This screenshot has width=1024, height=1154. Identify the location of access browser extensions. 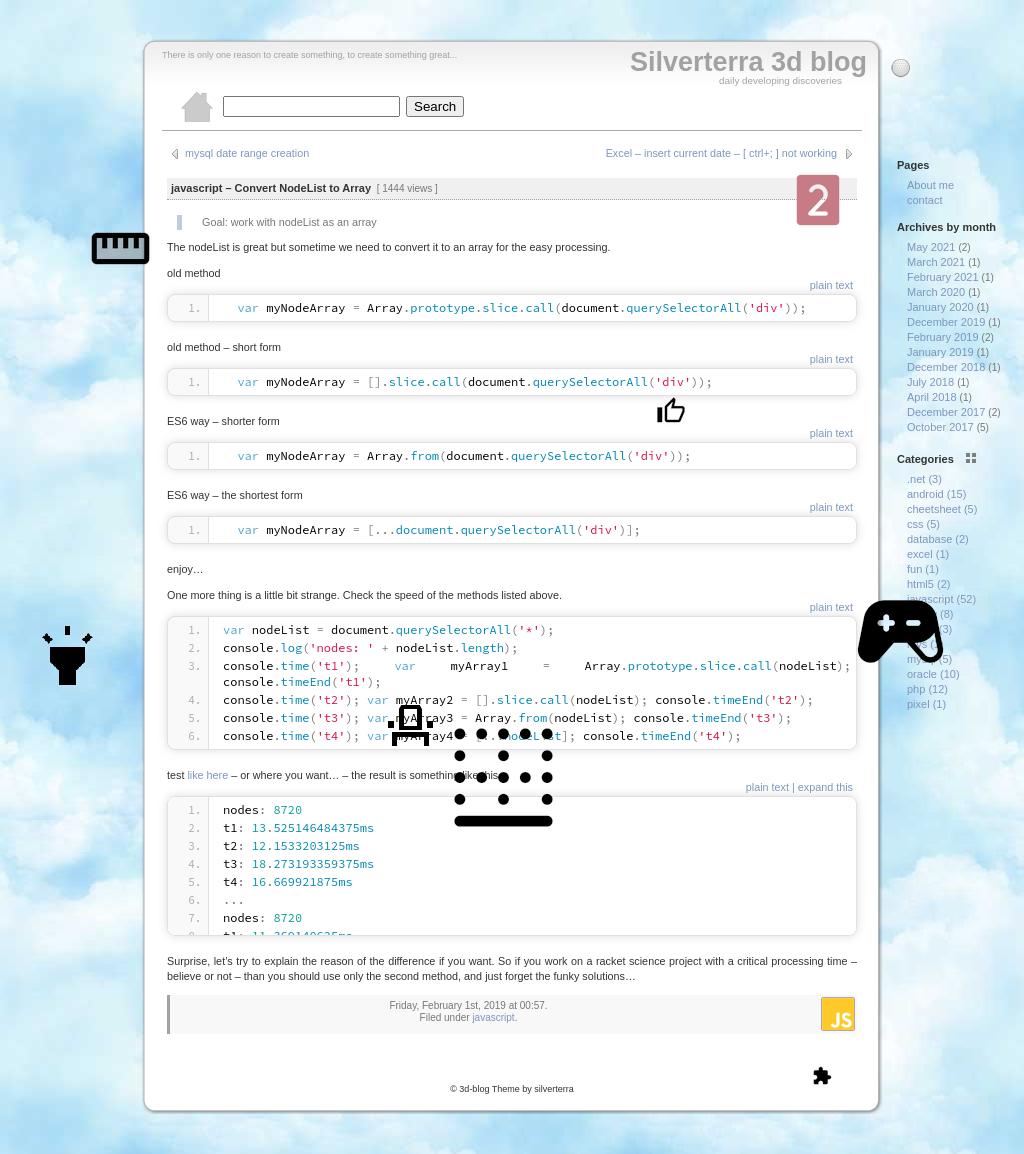
(822, 1076).